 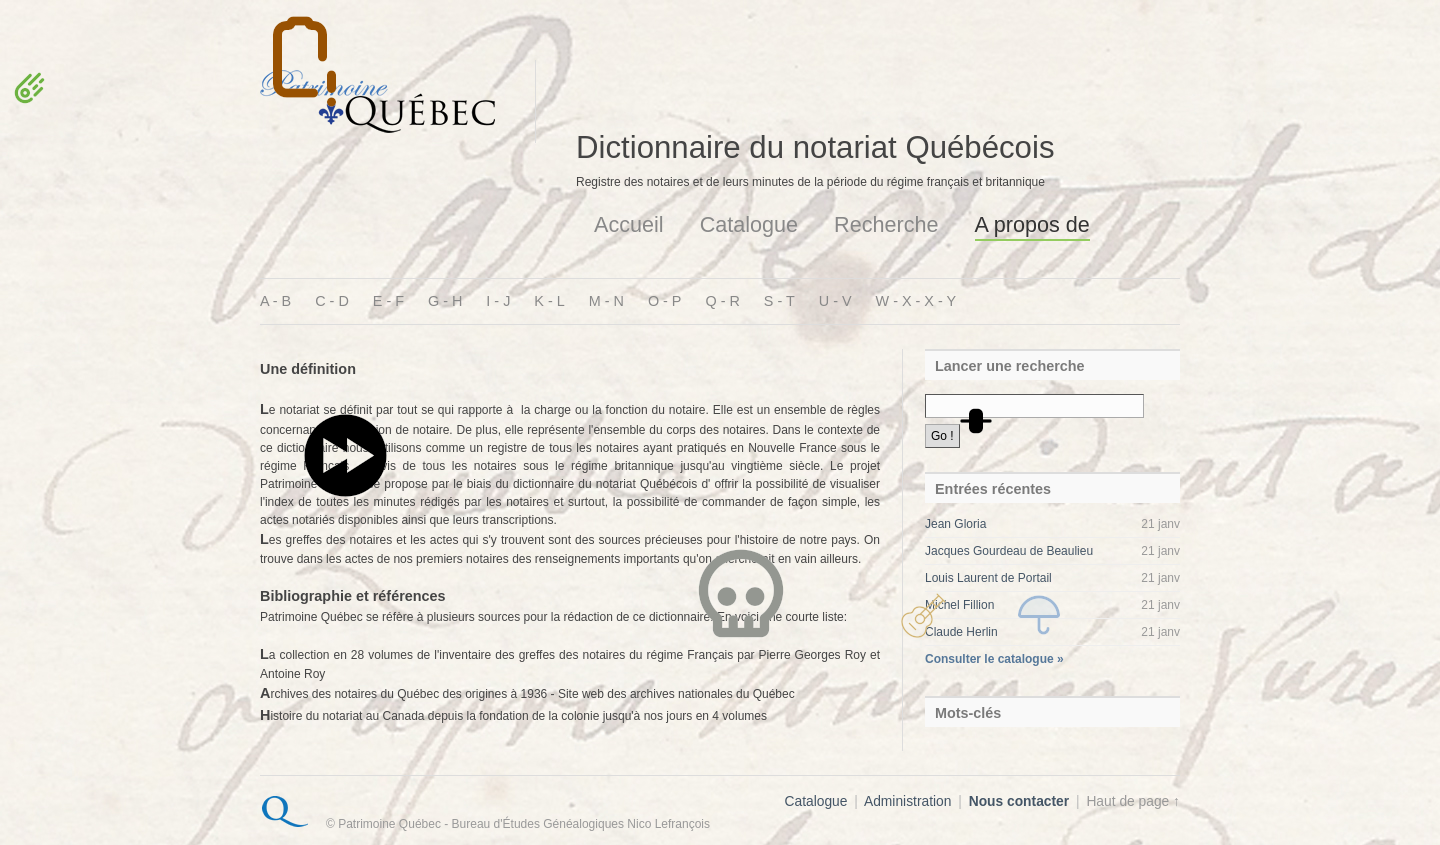 I want to click on indicates a trending or viral item, so click(x=29, y=88).